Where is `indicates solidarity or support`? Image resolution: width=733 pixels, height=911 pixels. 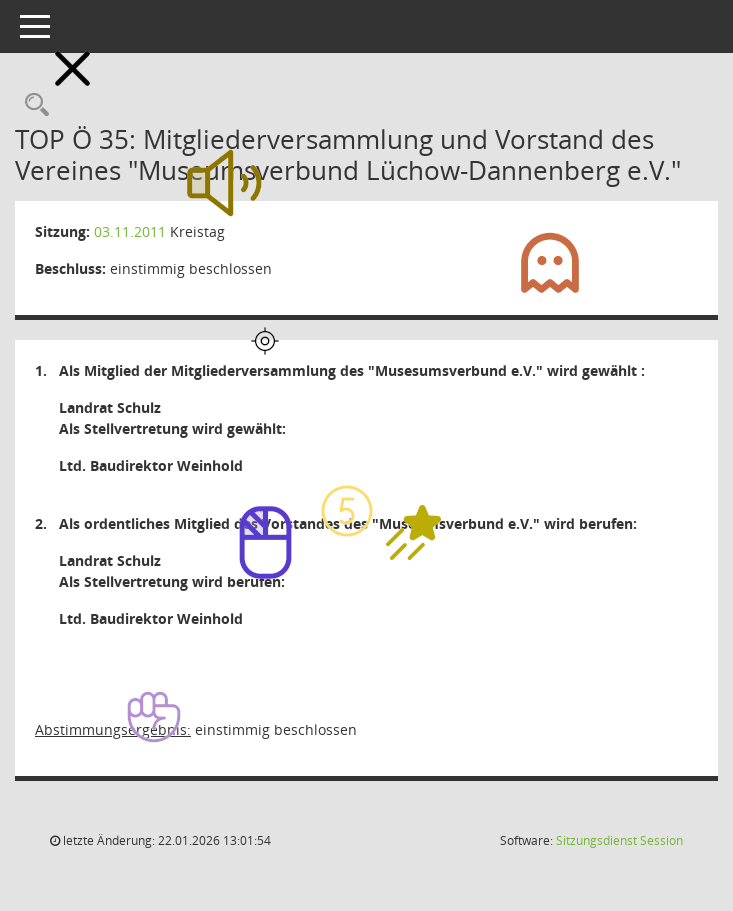
indicates solidarity or support is located at coordinates (154, 716).